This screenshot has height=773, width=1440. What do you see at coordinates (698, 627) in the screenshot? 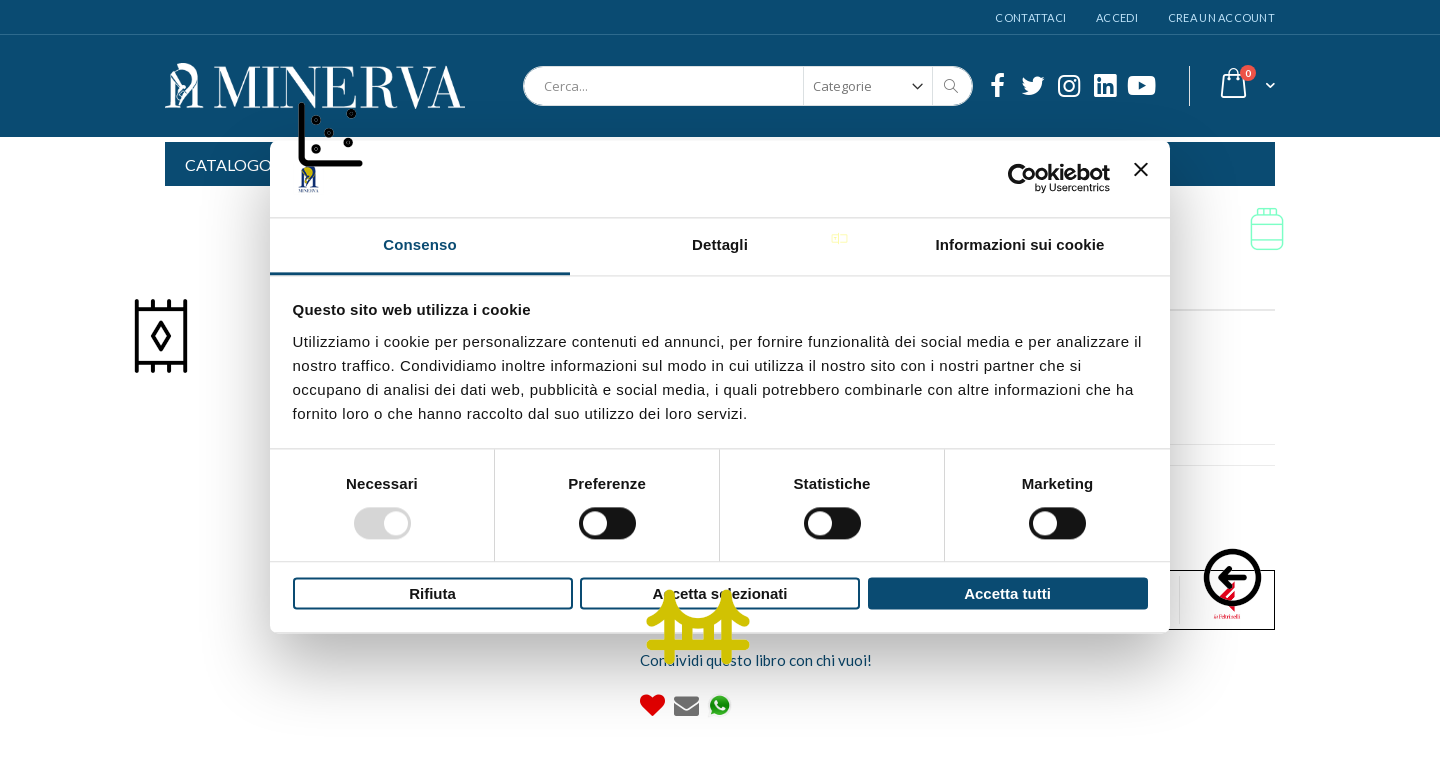
I see `view bridge or overpass information` at bounding box center [698, 627].